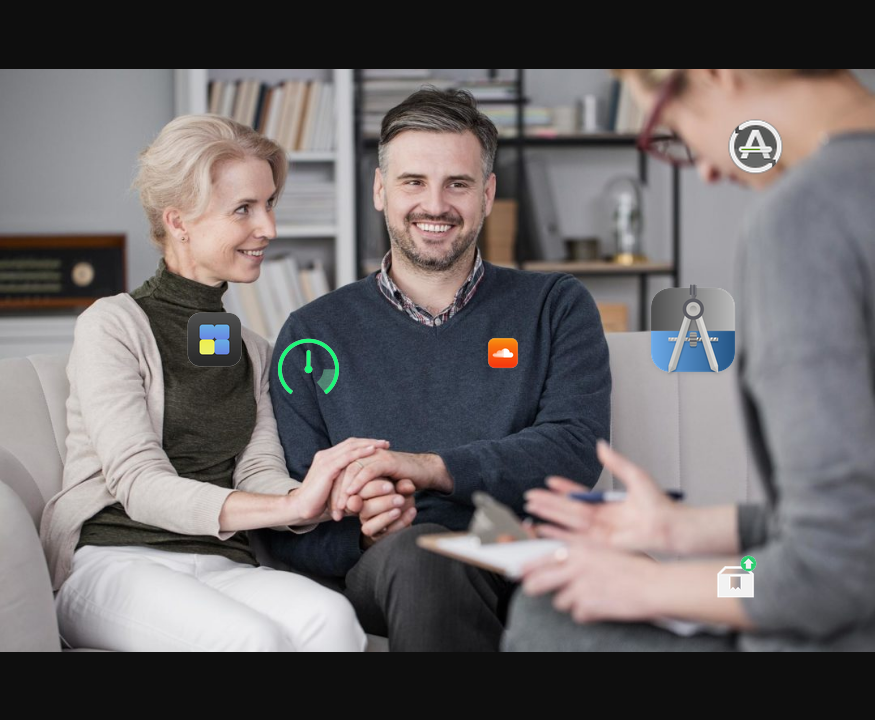 The image size is (875, 720). I want to click on view system performance metrics, so click(308, 365).